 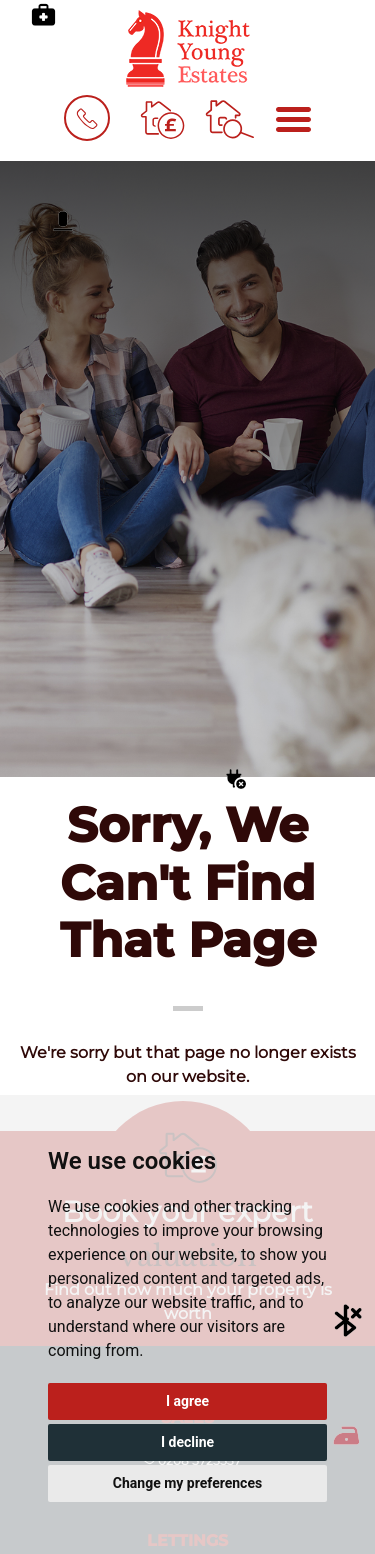 What do you see at coordinates (43, 15) in the screenshot?
I see `access medical records or health information` at bounding box center [43, 15].